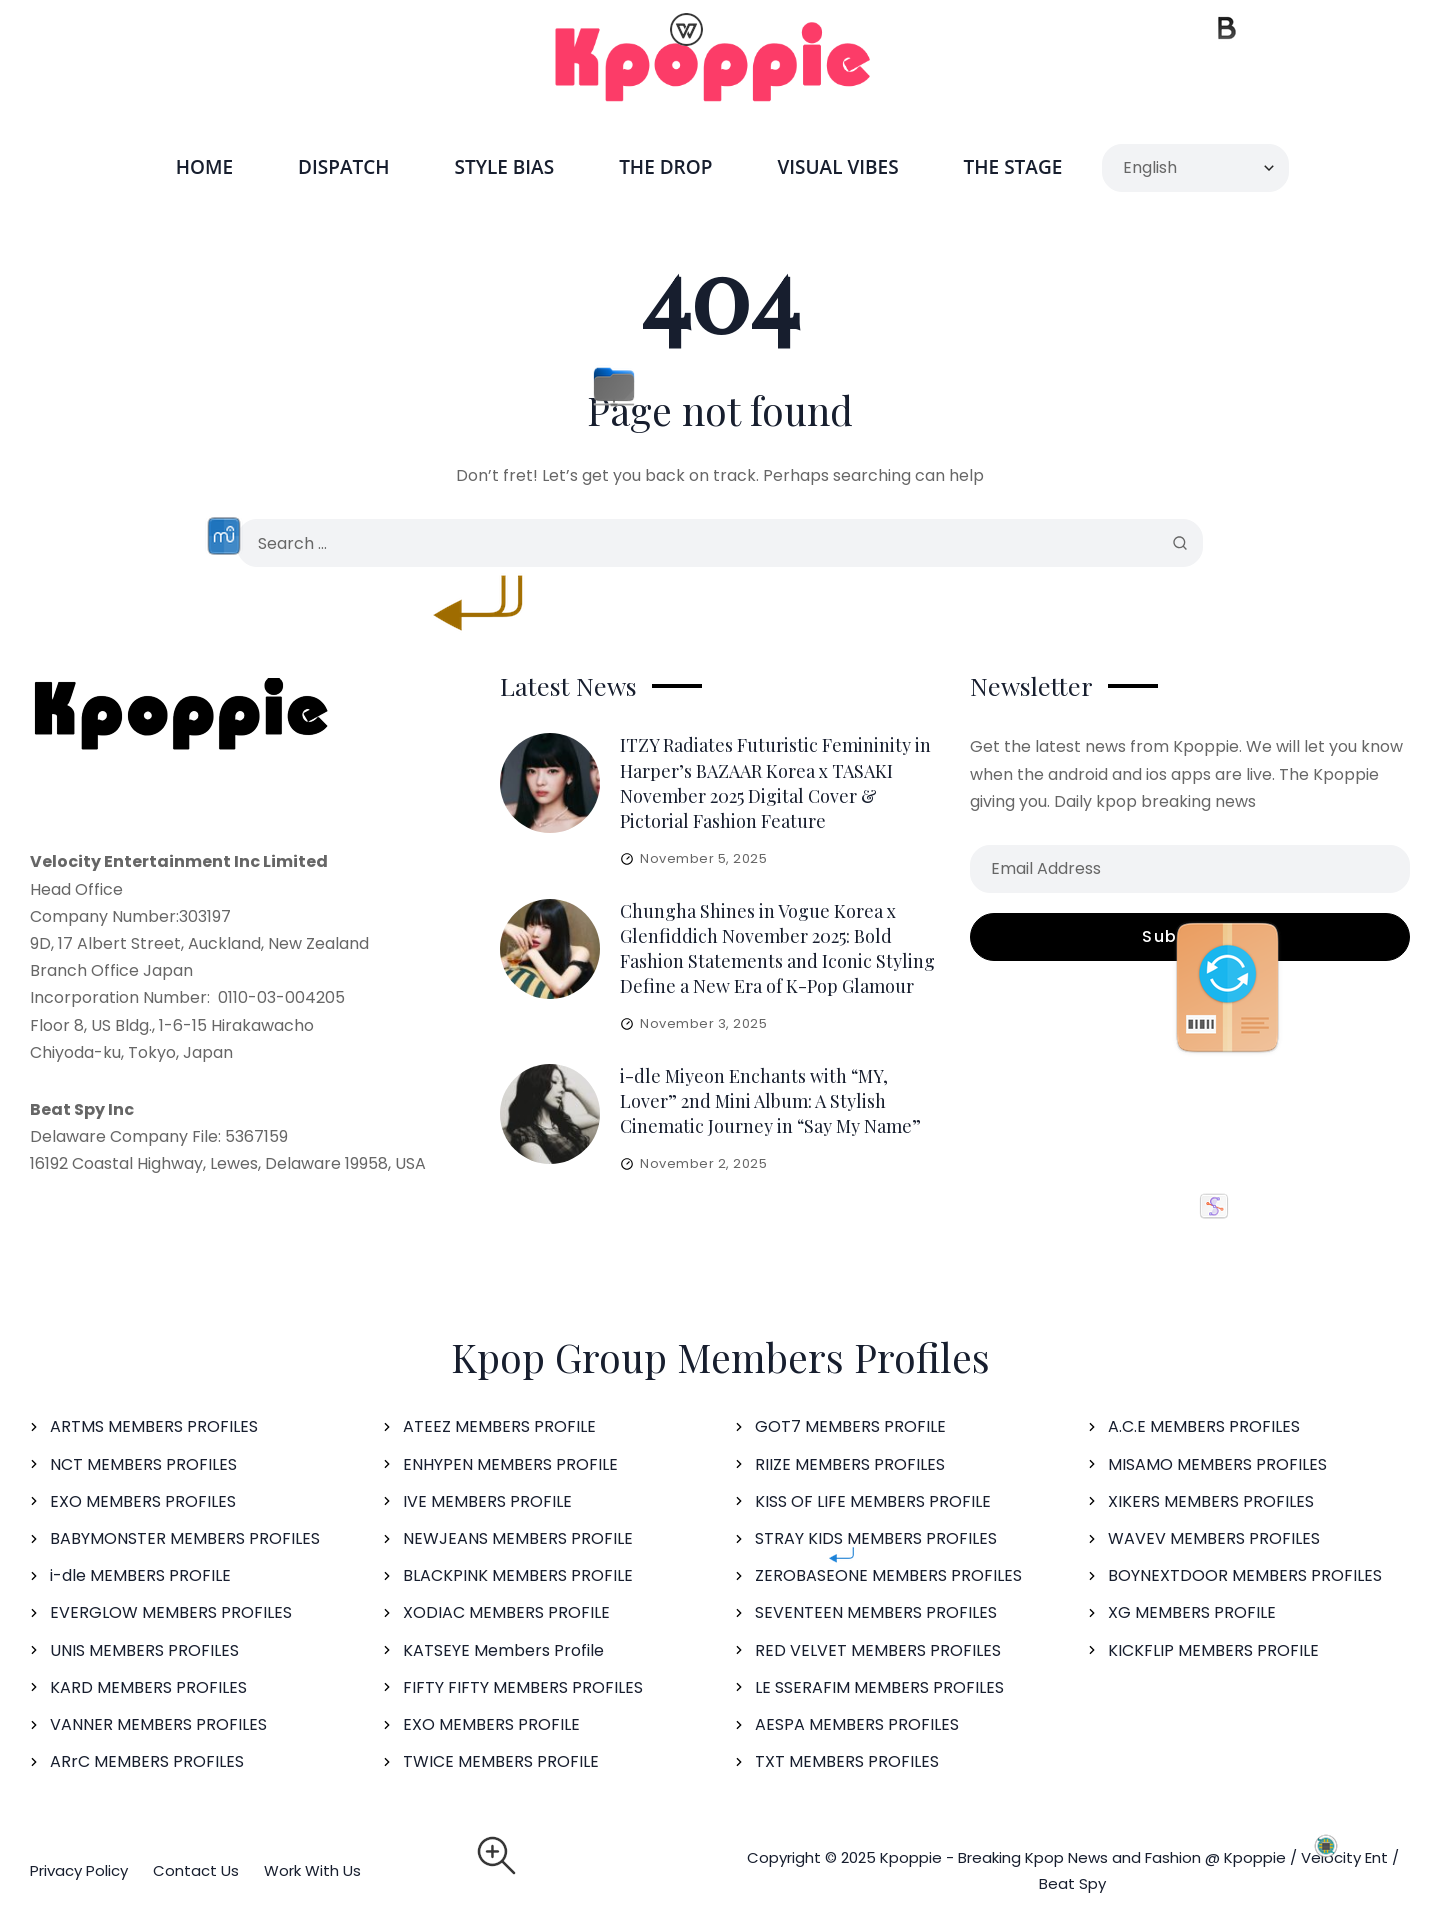 Image resolution: width=1440 pixels, height=1926 pixels. I want to click on reply to this email, so click(841, 1553).